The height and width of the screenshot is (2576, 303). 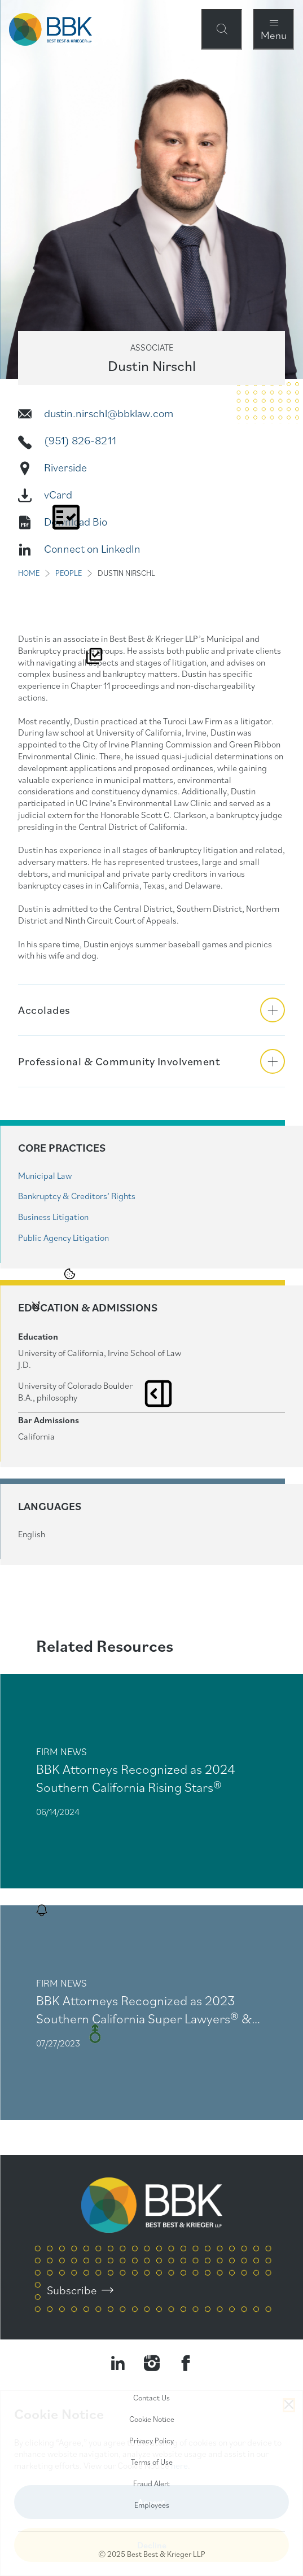 What do you see at coordinates (95, 2033) in the screenshot?
I see `indicates male with upward stroke gender symbol` at bounding box center [95, 2033].